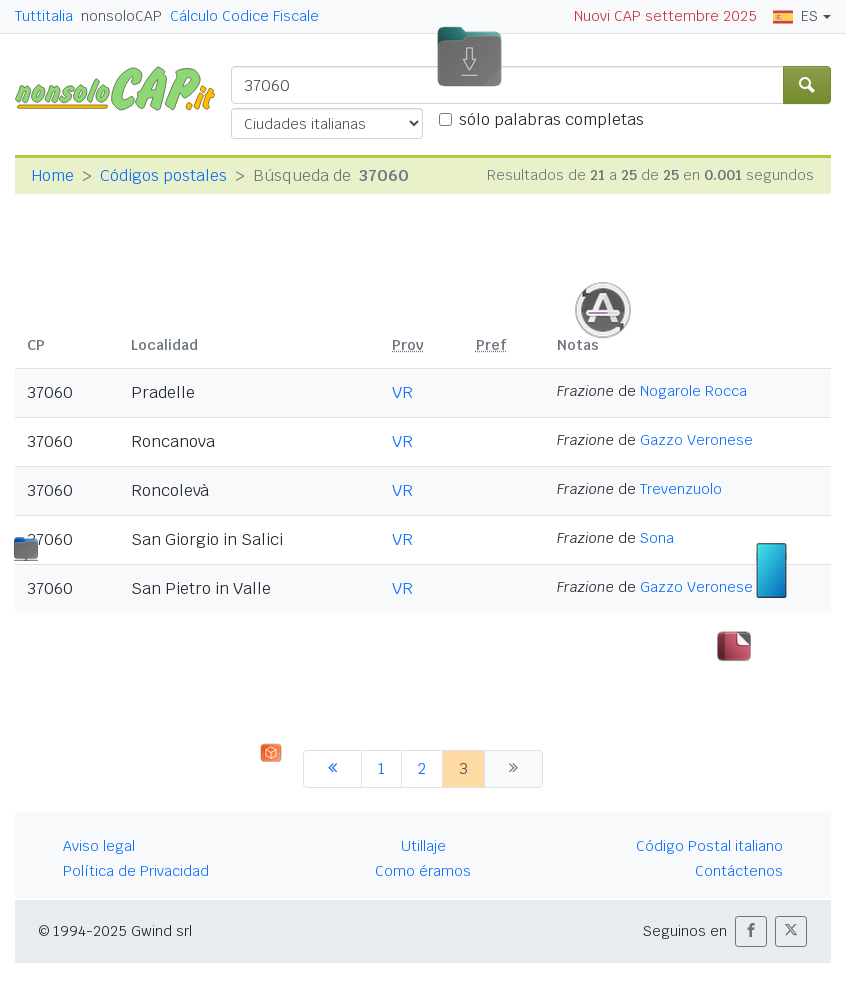  I want to click on indicates a connected mobile device, so click(771, 570).